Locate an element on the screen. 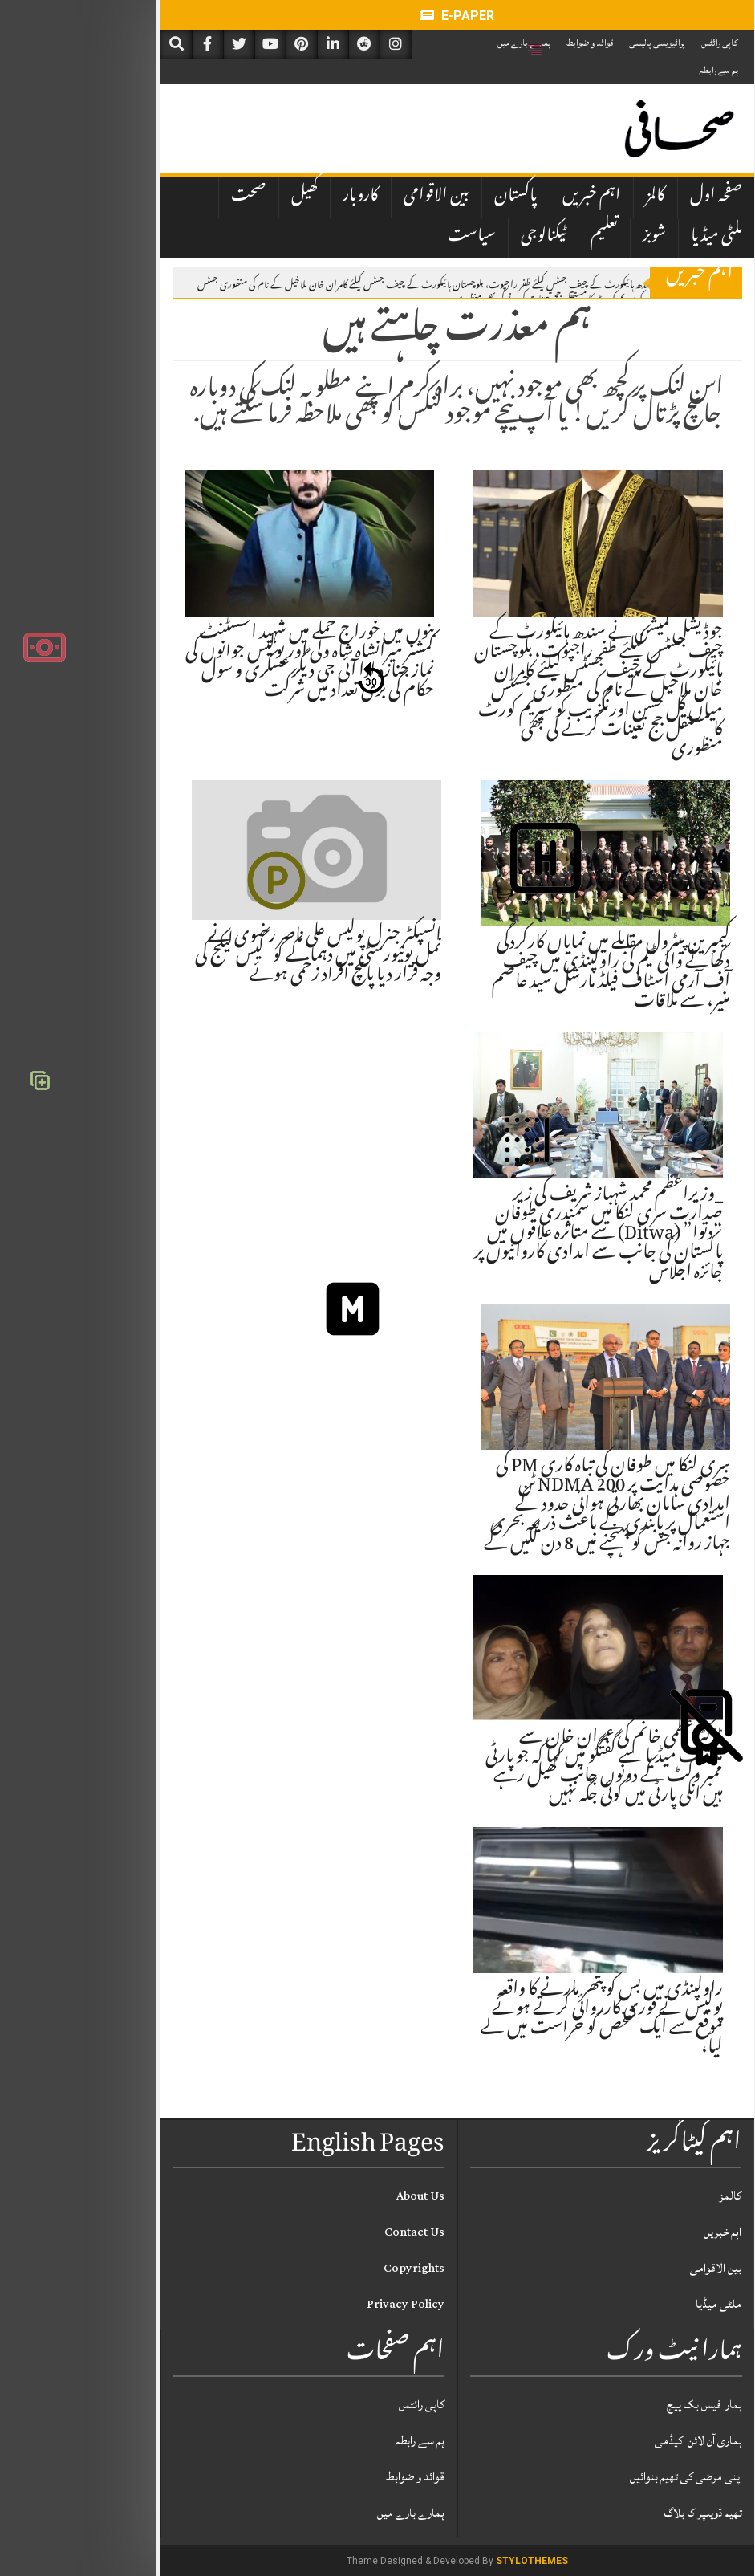  visit Product Hunt website is located at coordinates (276, 880).